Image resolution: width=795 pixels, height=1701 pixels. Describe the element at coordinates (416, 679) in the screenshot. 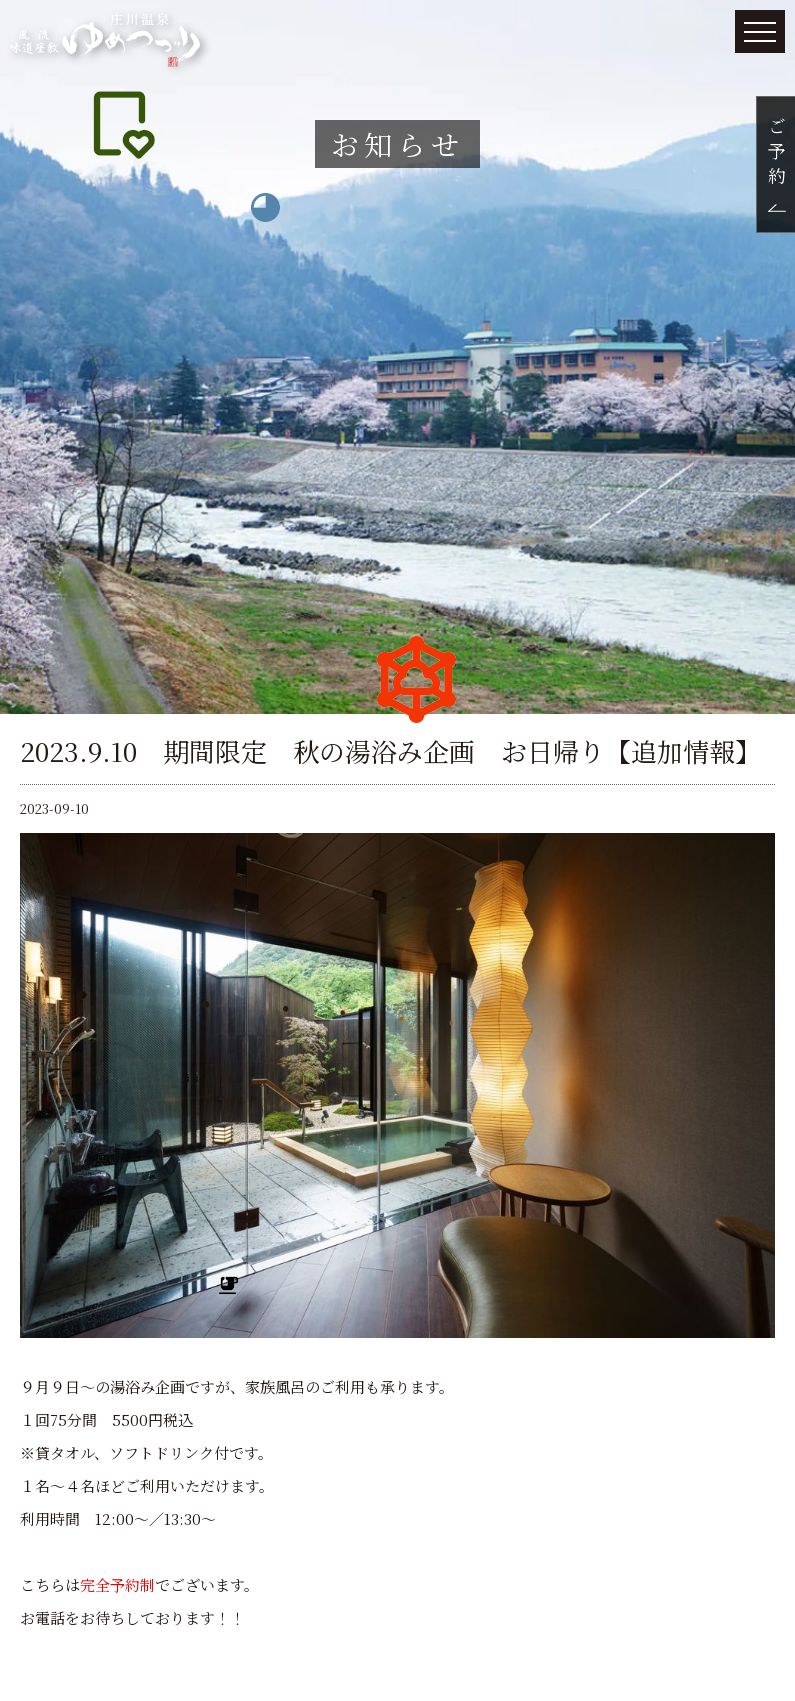

I see `storj decentralized cloud storage logo` at that location.